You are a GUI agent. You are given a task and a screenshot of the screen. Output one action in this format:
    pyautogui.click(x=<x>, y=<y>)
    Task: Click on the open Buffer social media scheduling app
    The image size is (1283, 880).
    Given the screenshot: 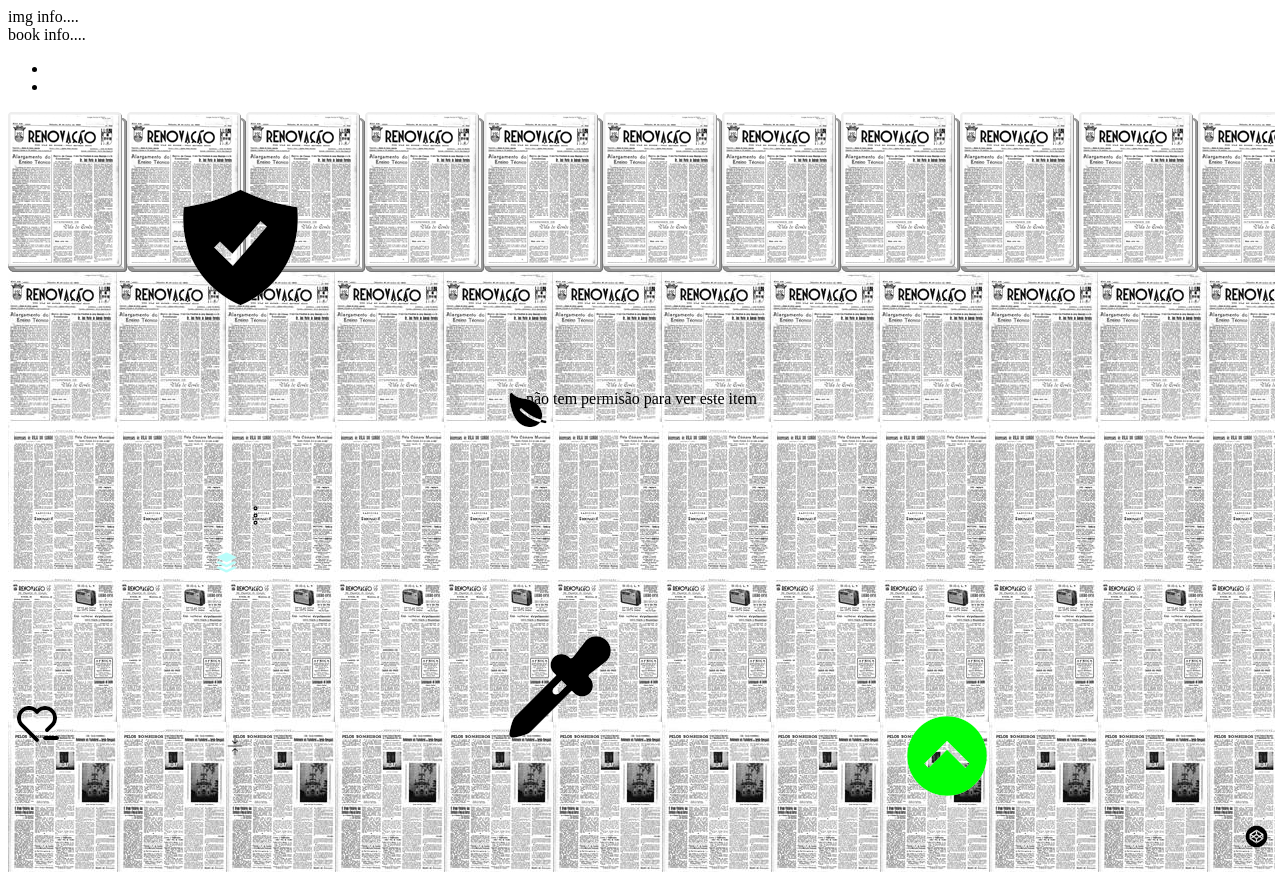 What is the action you would take?
    pyautogui.click(x=226, y=562)
    